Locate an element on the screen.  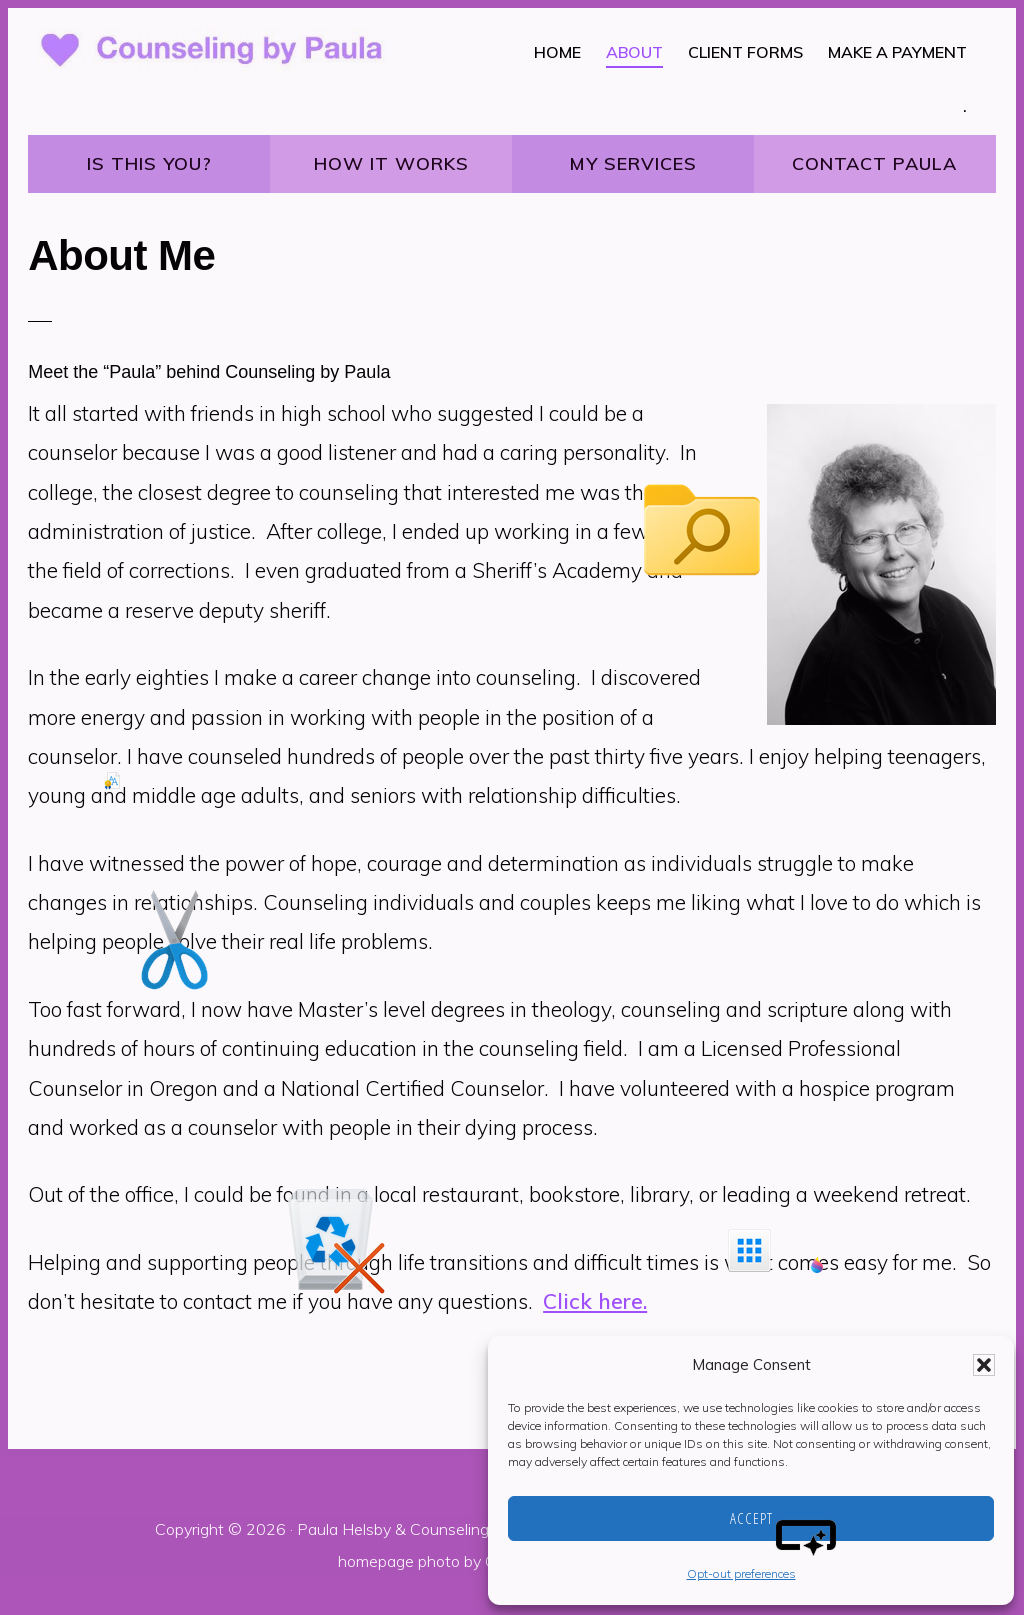
a certified or premium font file is located at coordinates (113, 780).